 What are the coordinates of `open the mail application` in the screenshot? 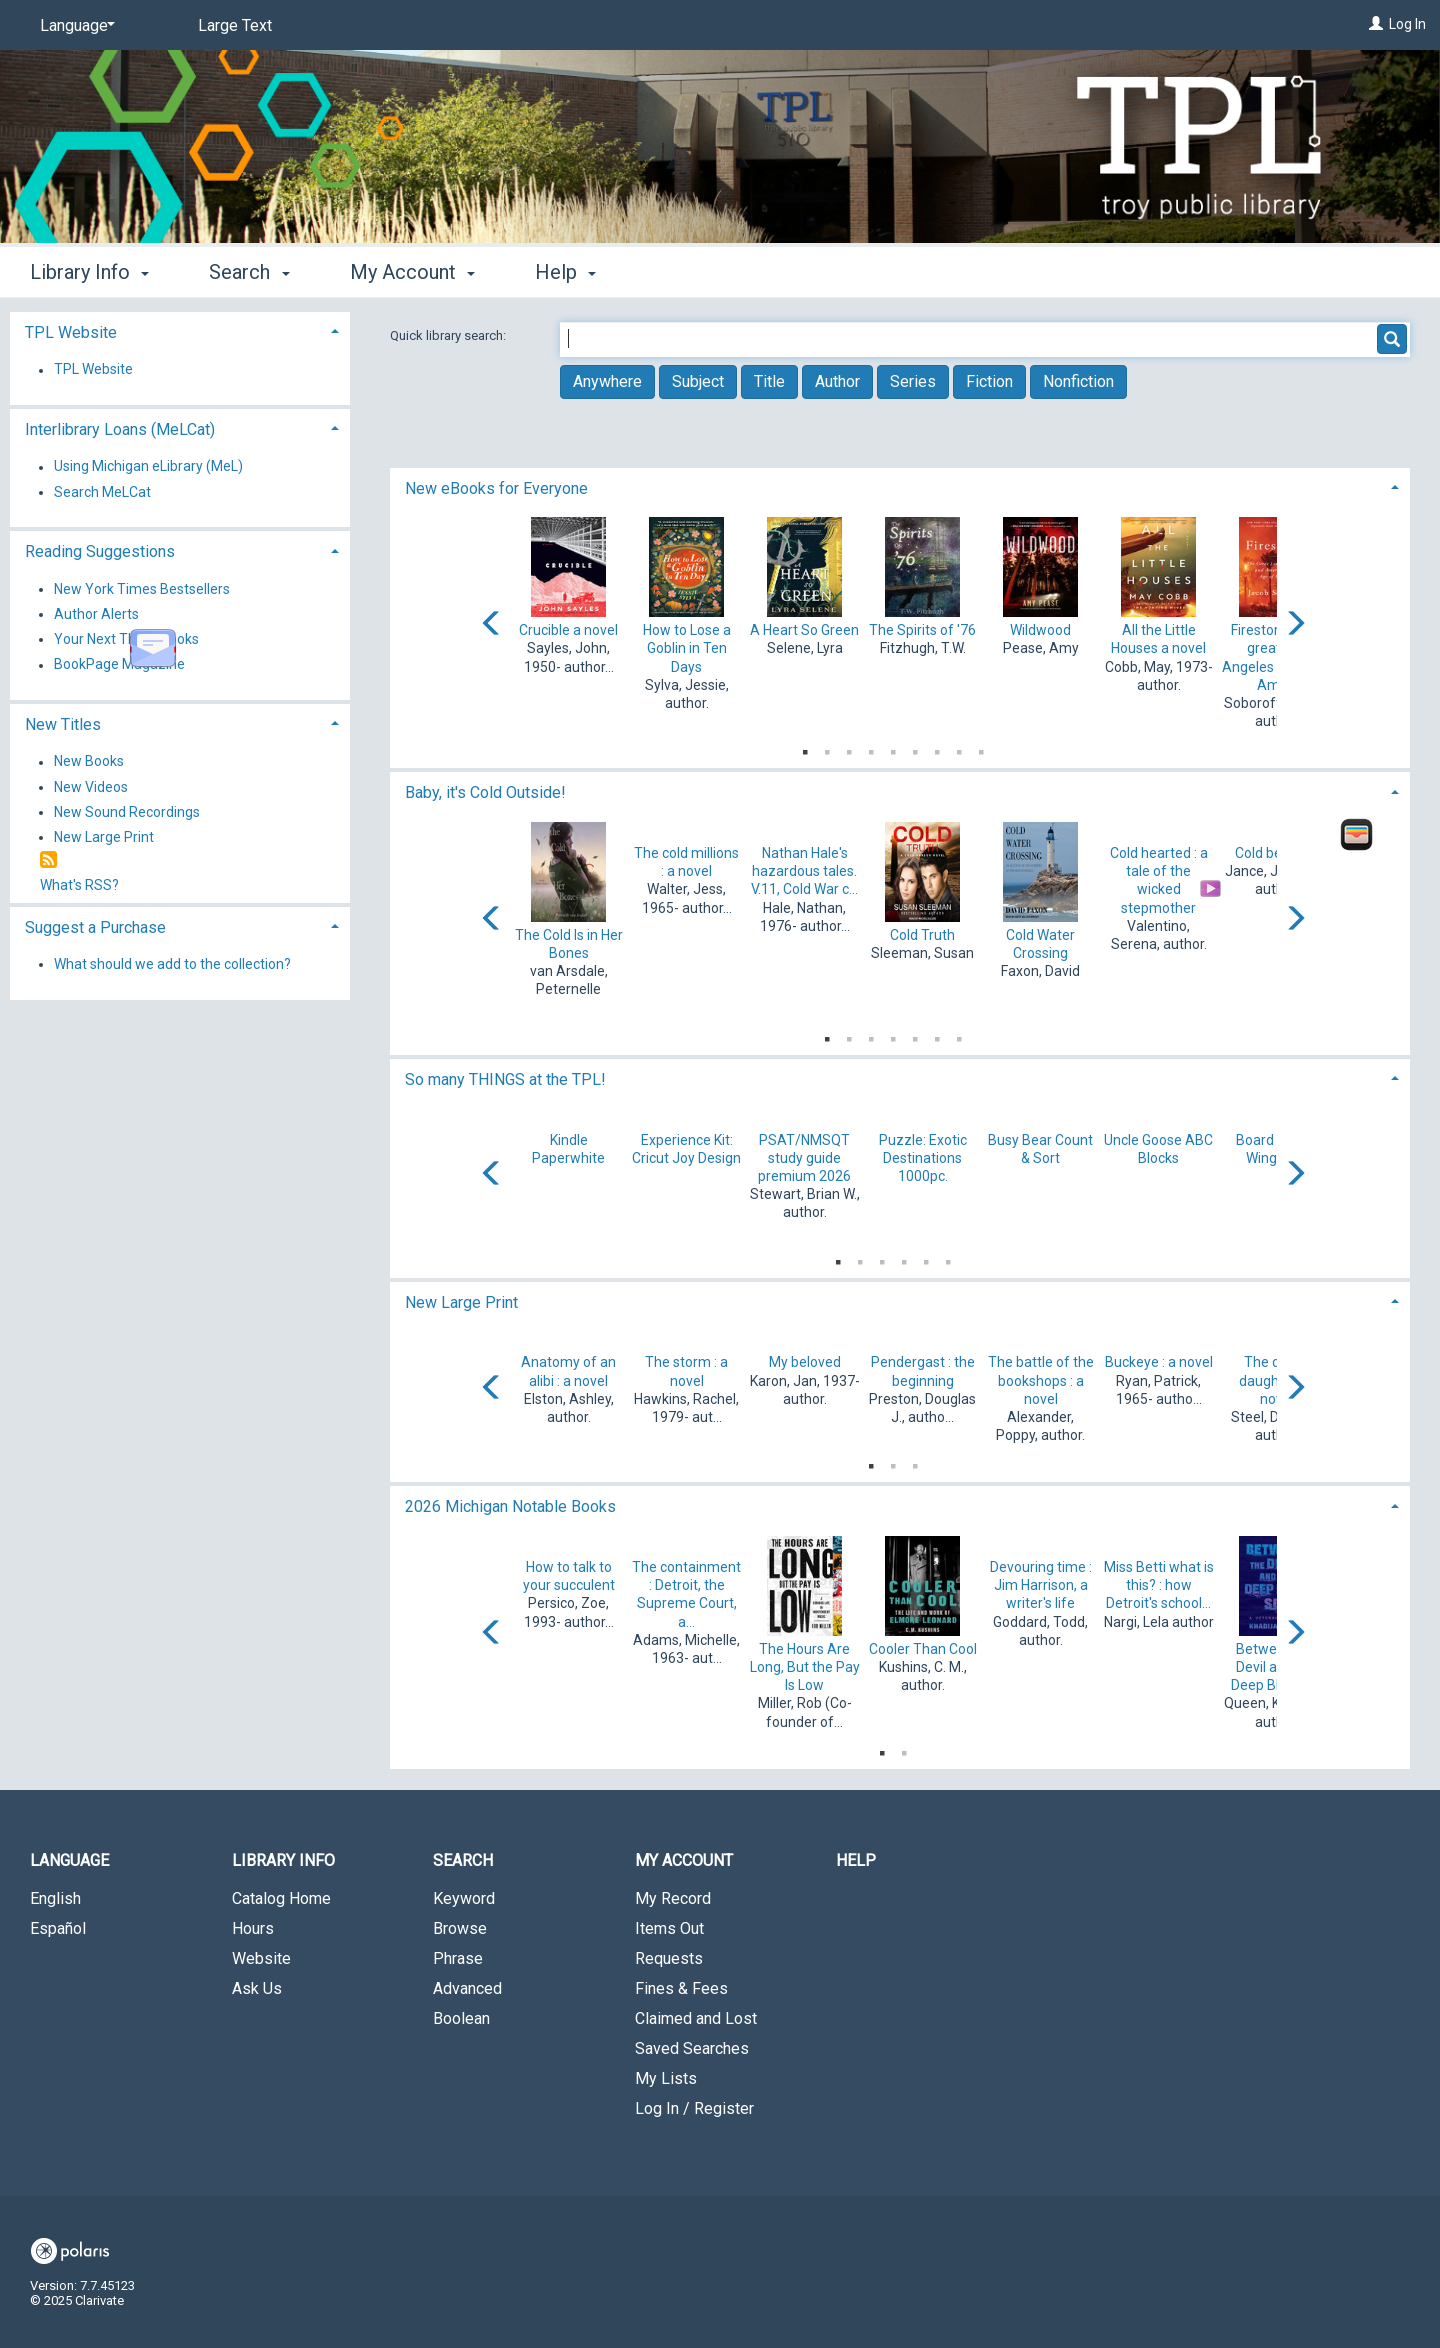 It's located at (153, 648).